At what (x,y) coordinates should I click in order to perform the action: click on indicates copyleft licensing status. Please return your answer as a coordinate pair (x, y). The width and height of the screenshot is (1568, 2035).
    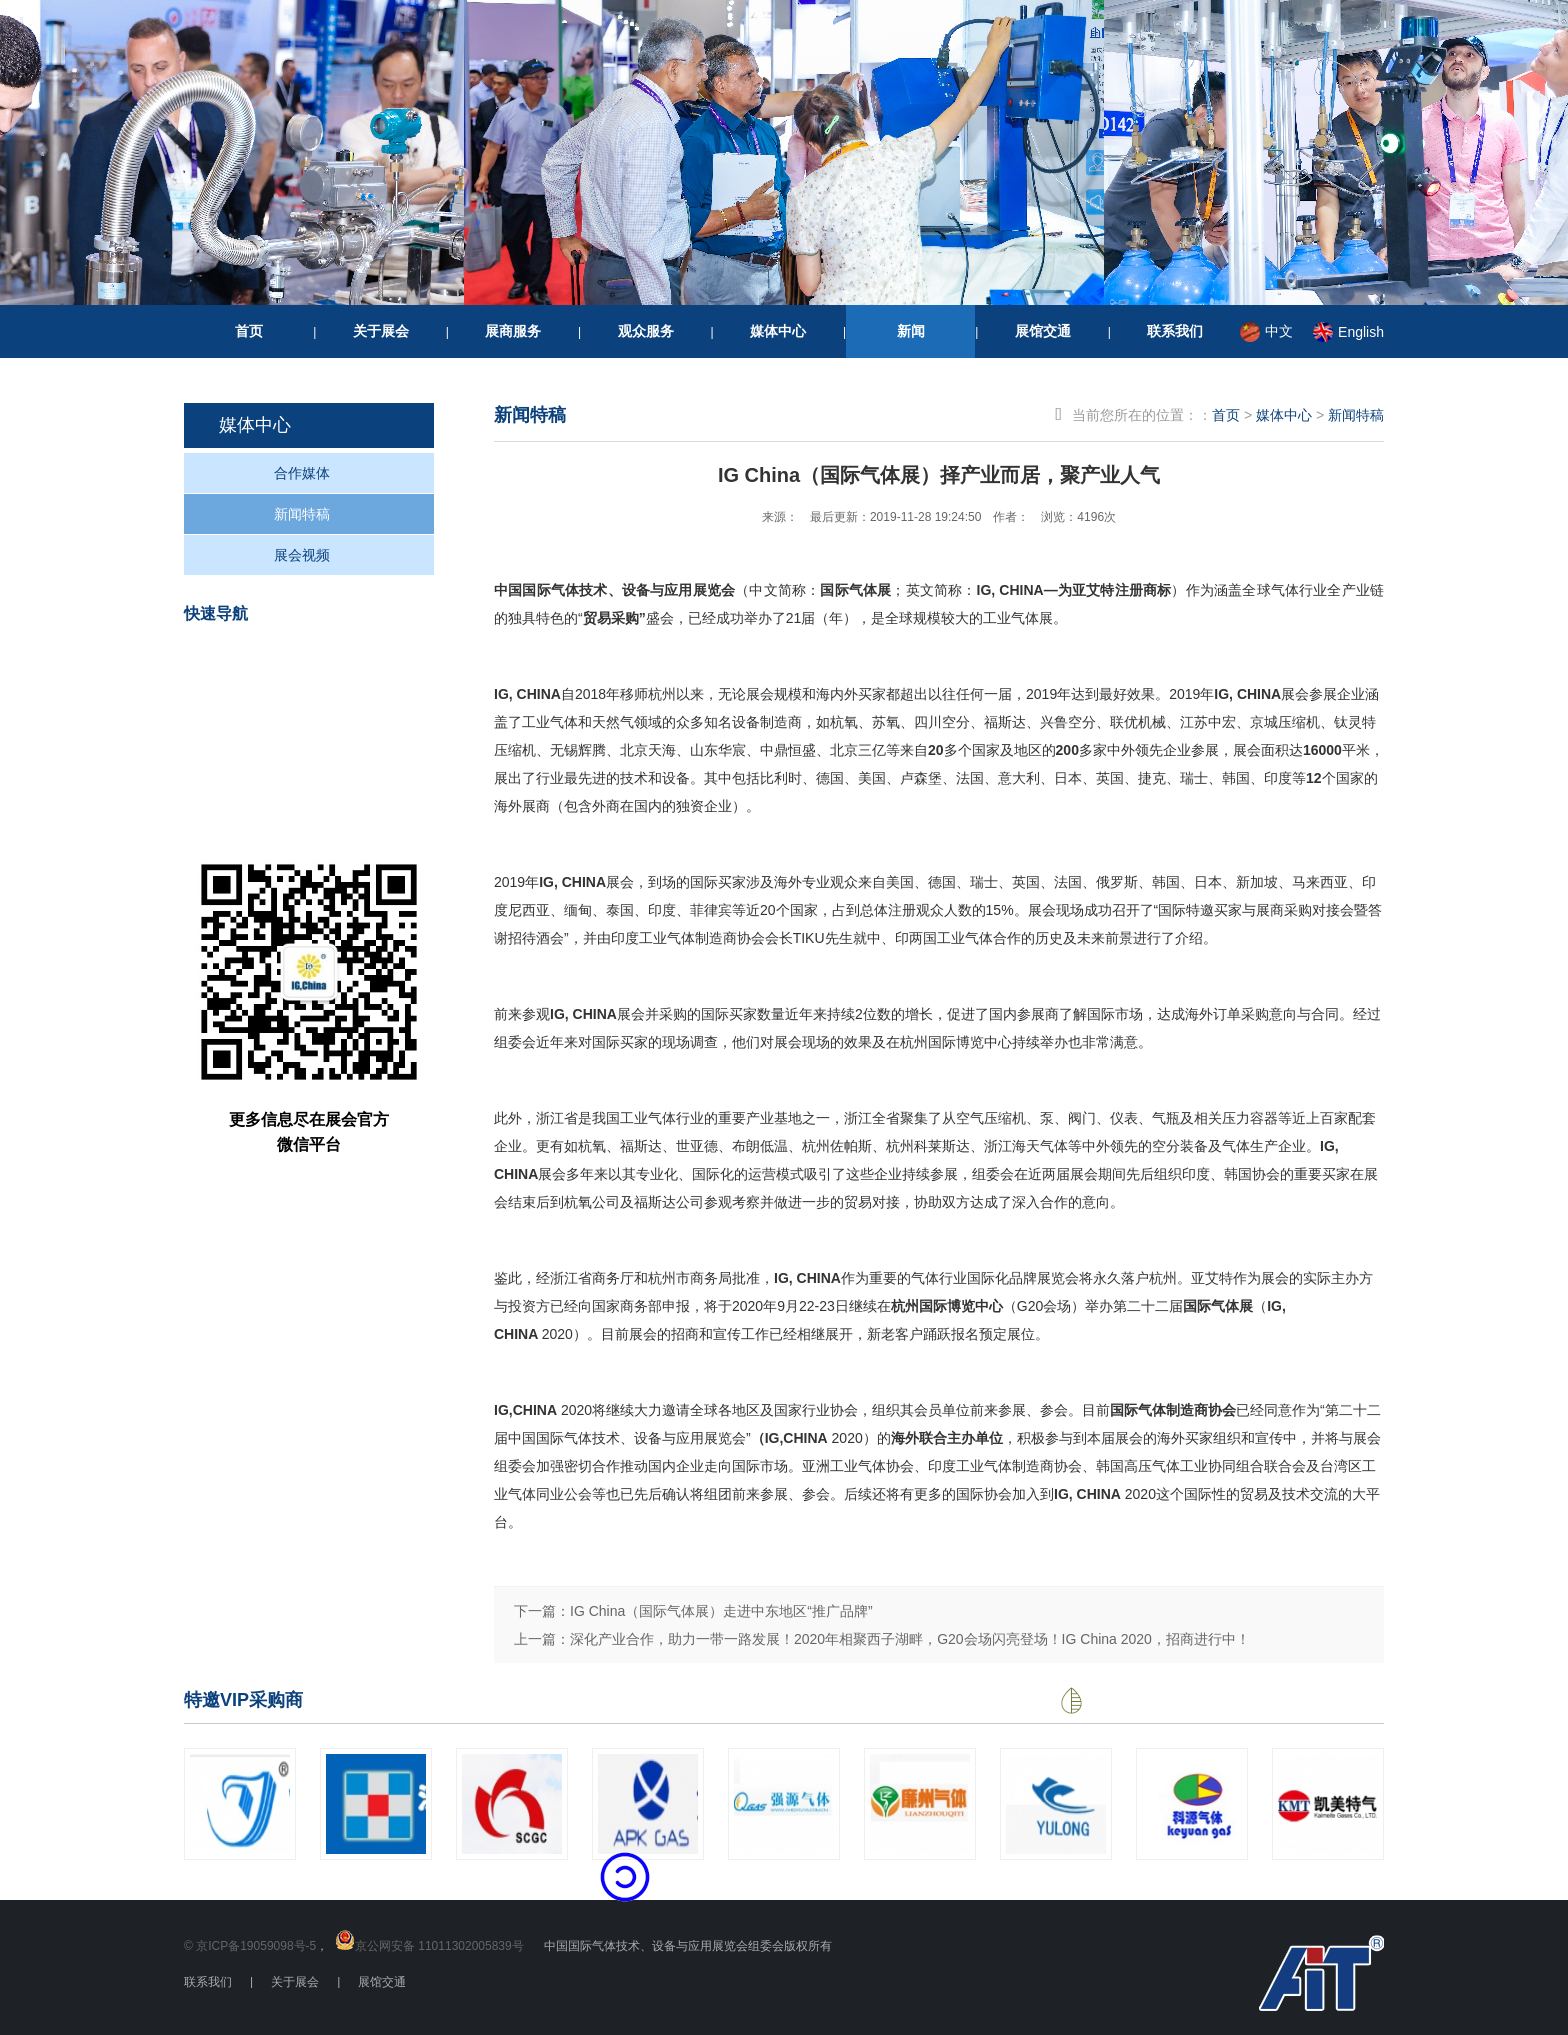
    Looking at the image, I should click on (625, 1877).